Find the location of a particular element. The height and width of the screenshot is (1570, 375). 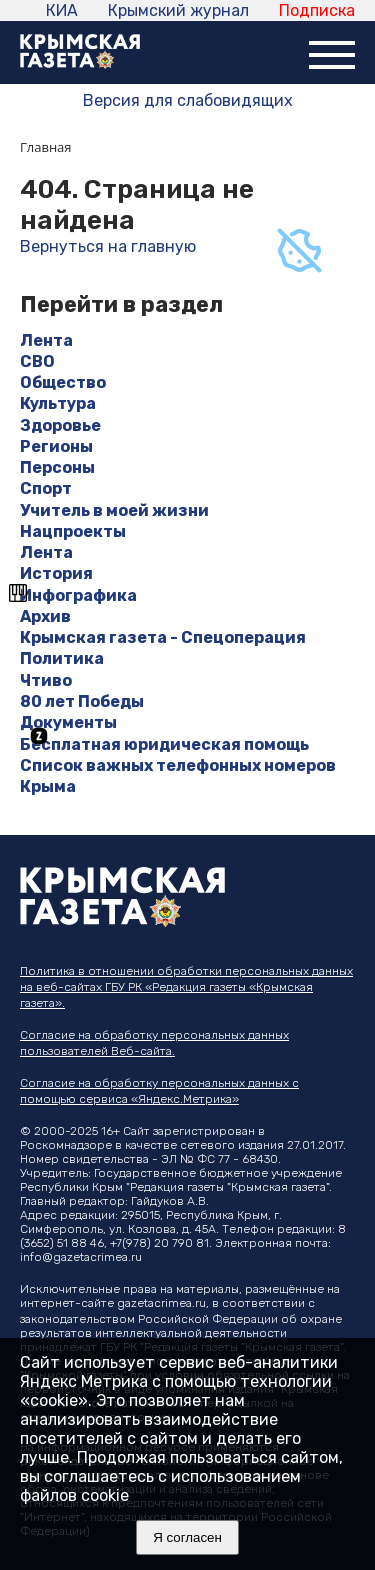

open music or piano app is located at coordinates (18, 593).